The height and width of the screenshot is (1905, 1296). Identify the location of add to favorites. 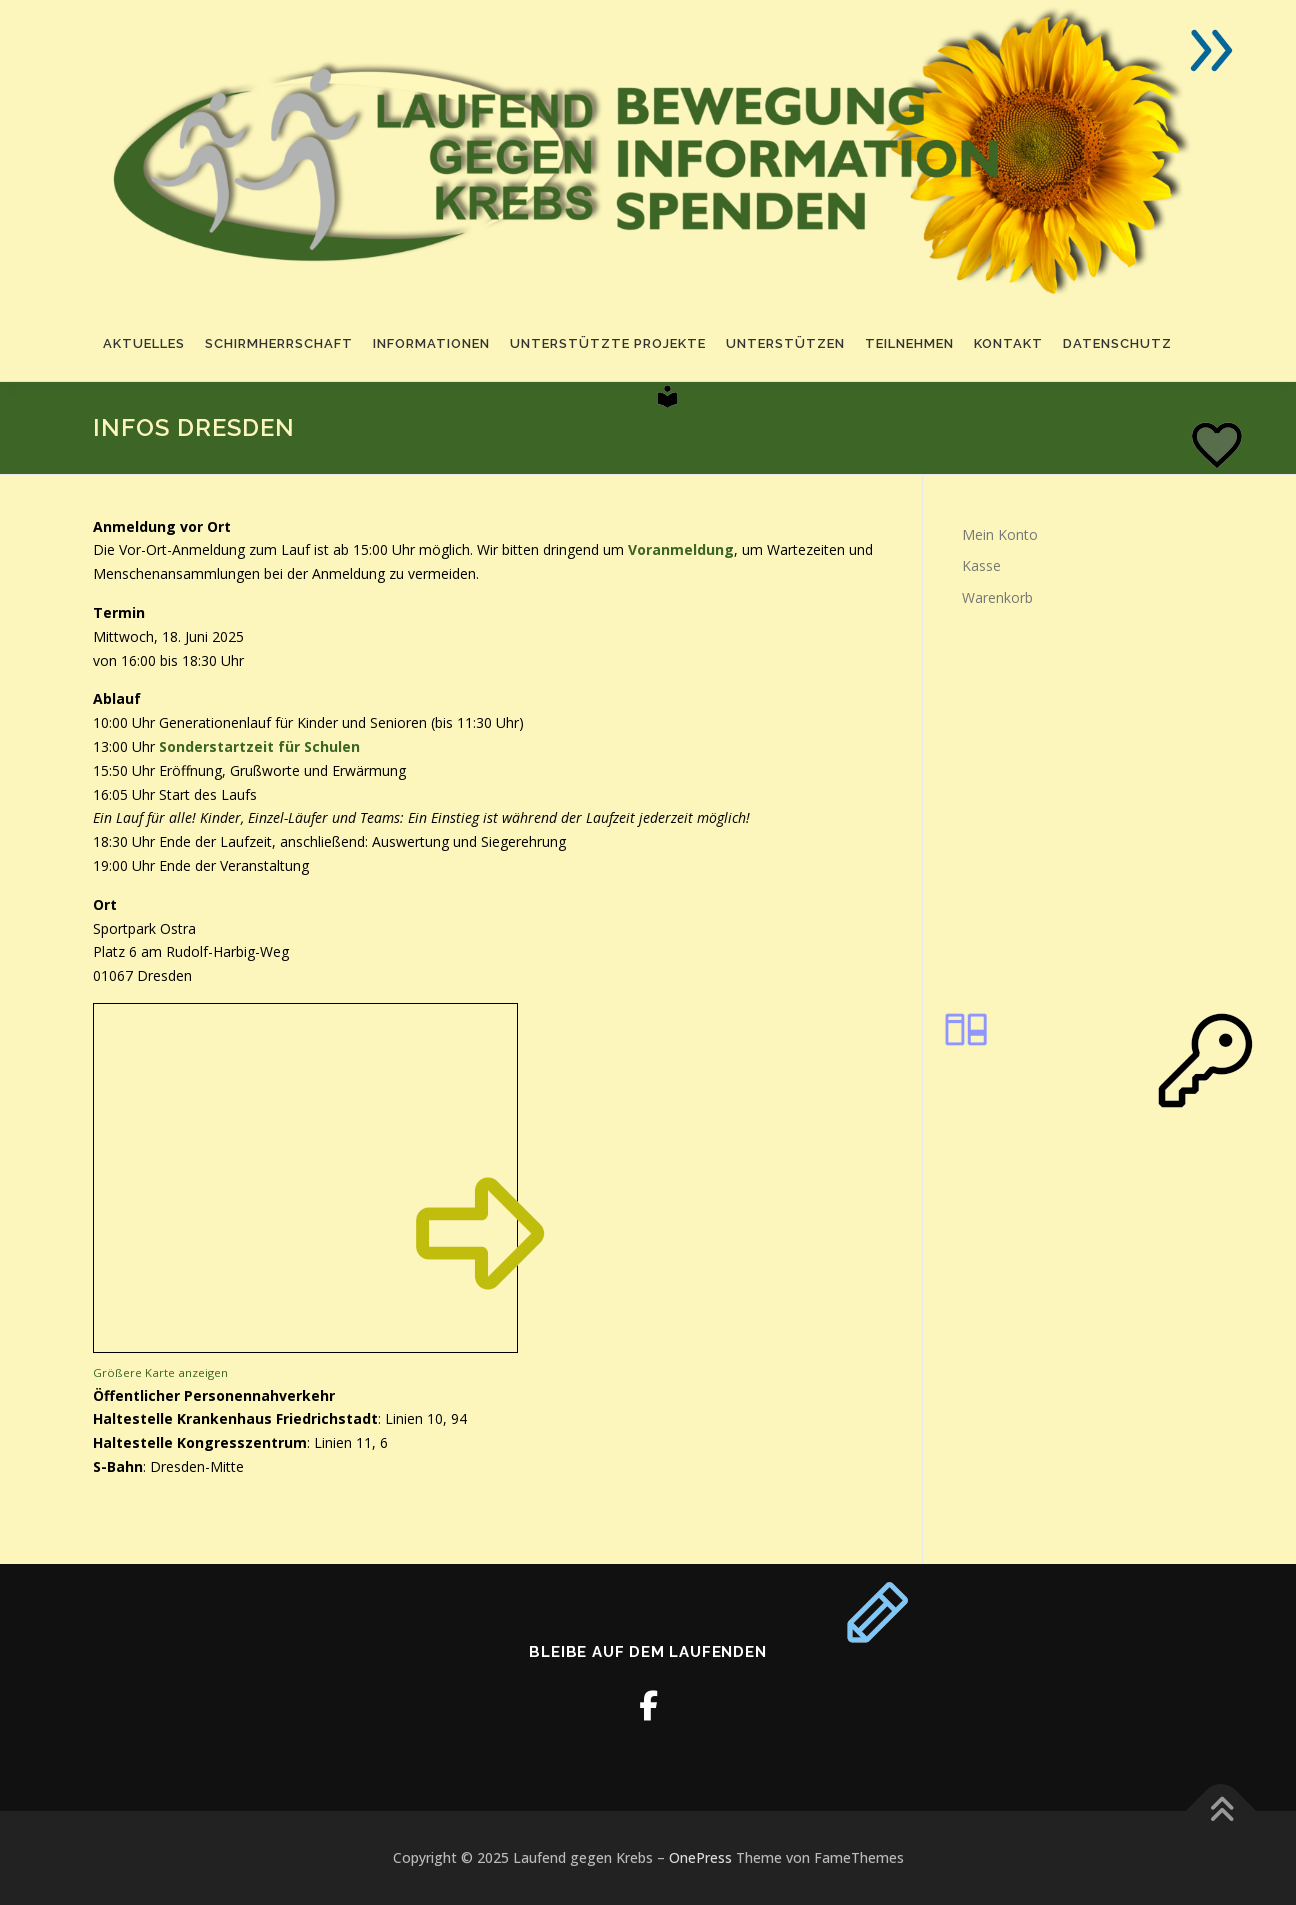
(1217, 445).